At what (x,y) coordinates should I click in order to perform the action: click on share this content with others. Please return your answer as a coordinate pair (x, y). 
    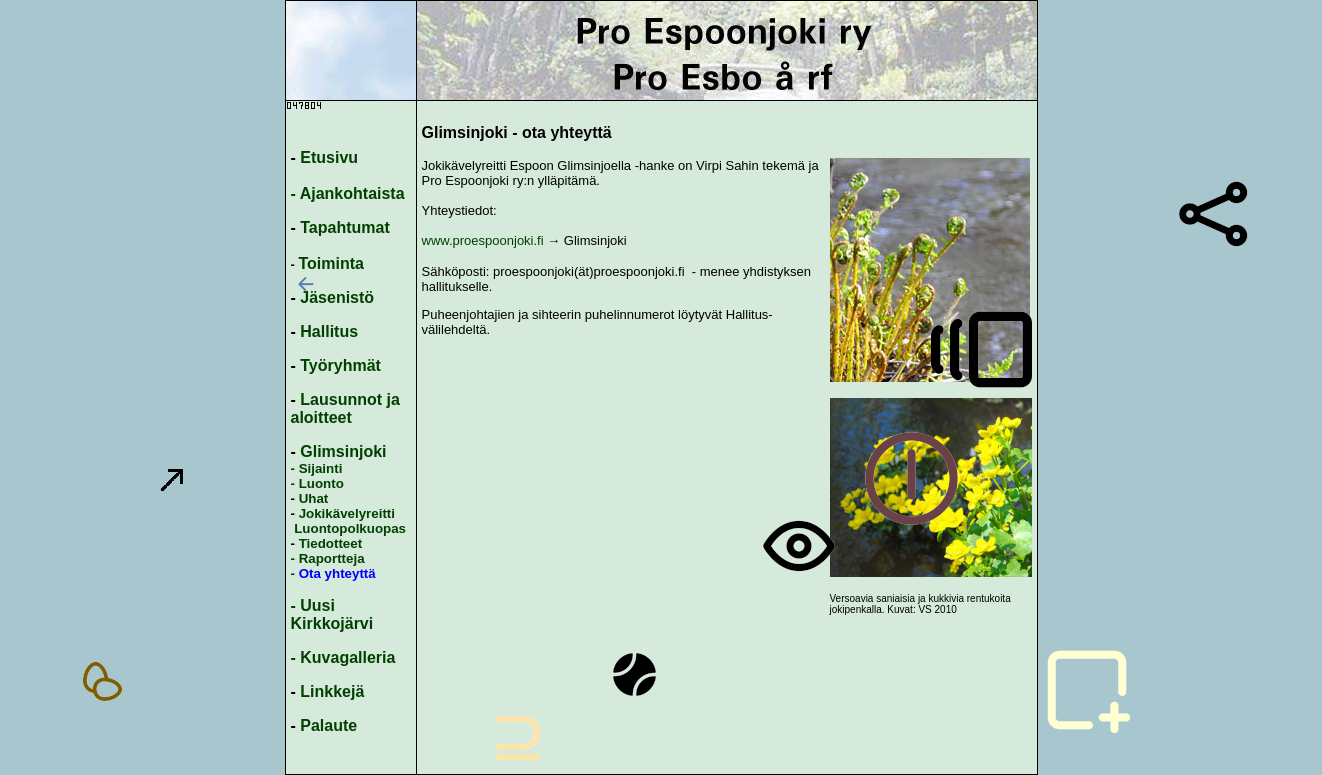
    Looking at the image, I should click on (1215, 214).